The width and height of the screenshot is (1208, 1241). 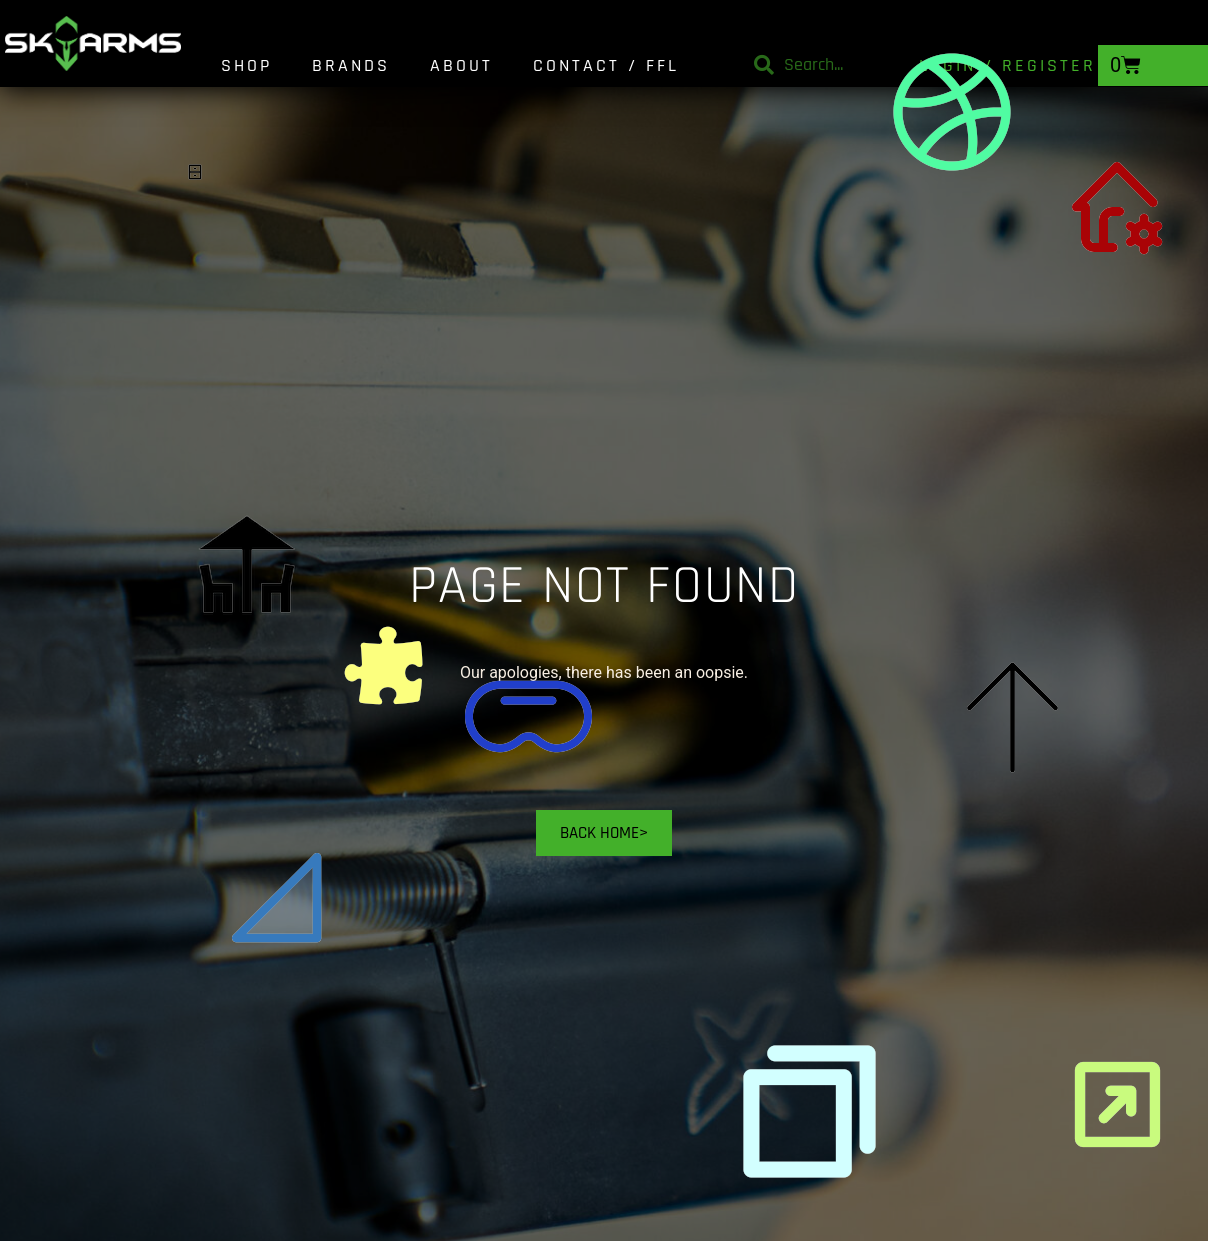 What do you see at coordinates (283, 904) in the screenshot?
I see `adjust notch or display cutout settings` at bounding box center [283, 904].